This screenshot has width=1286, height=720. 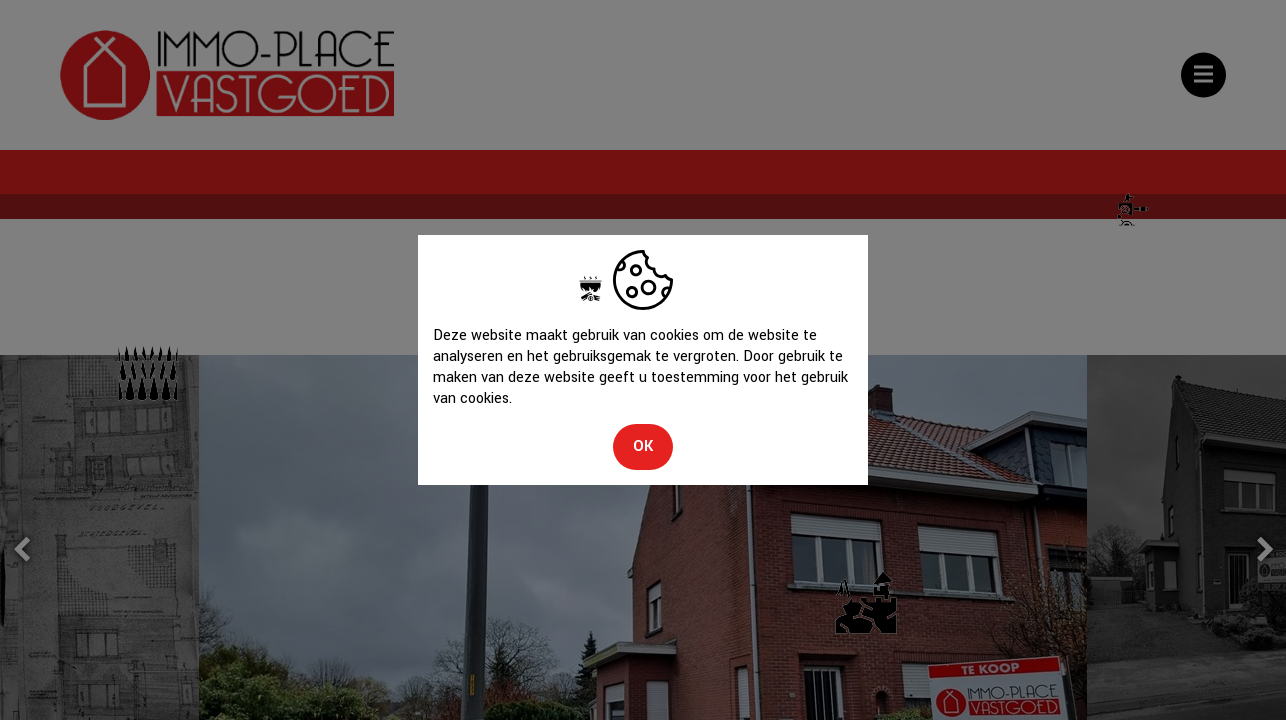 I want to click on access camp cooking or outdoor recipes, so click(x=590, y=288).